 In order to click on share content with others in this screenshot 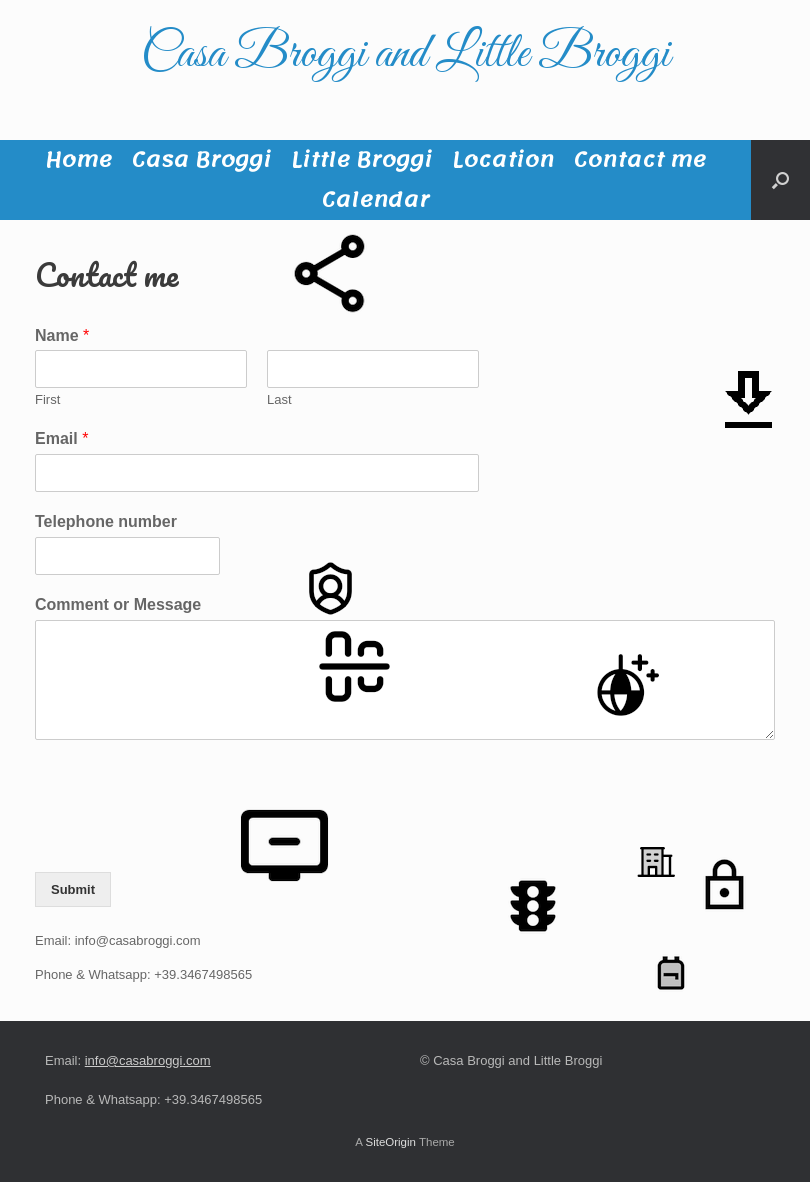, I will do `click(329, 273)`.